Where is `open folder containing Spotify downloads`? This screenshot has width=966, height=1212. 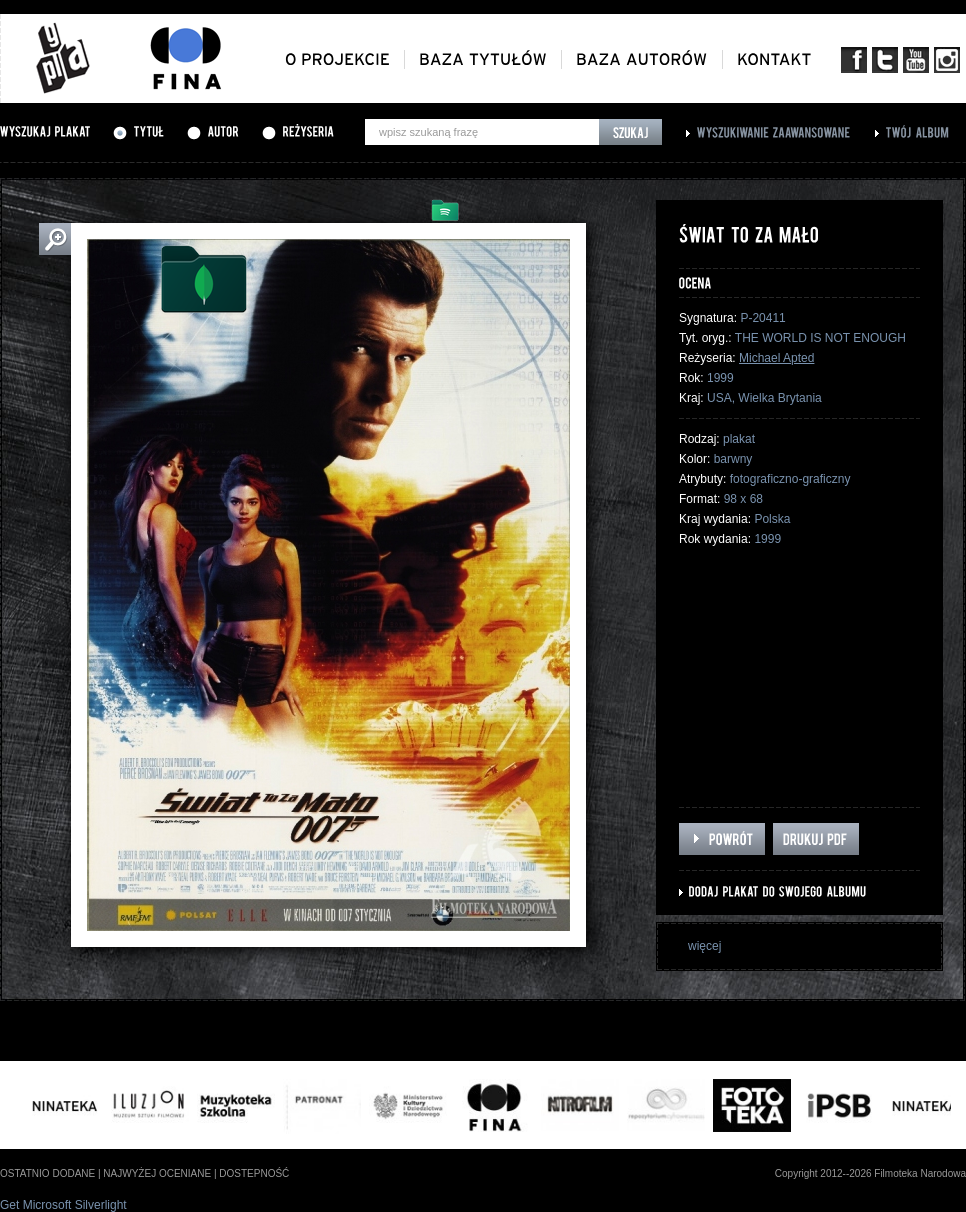
open folder containing Spotify downloads is located at coordinates (445, 211).